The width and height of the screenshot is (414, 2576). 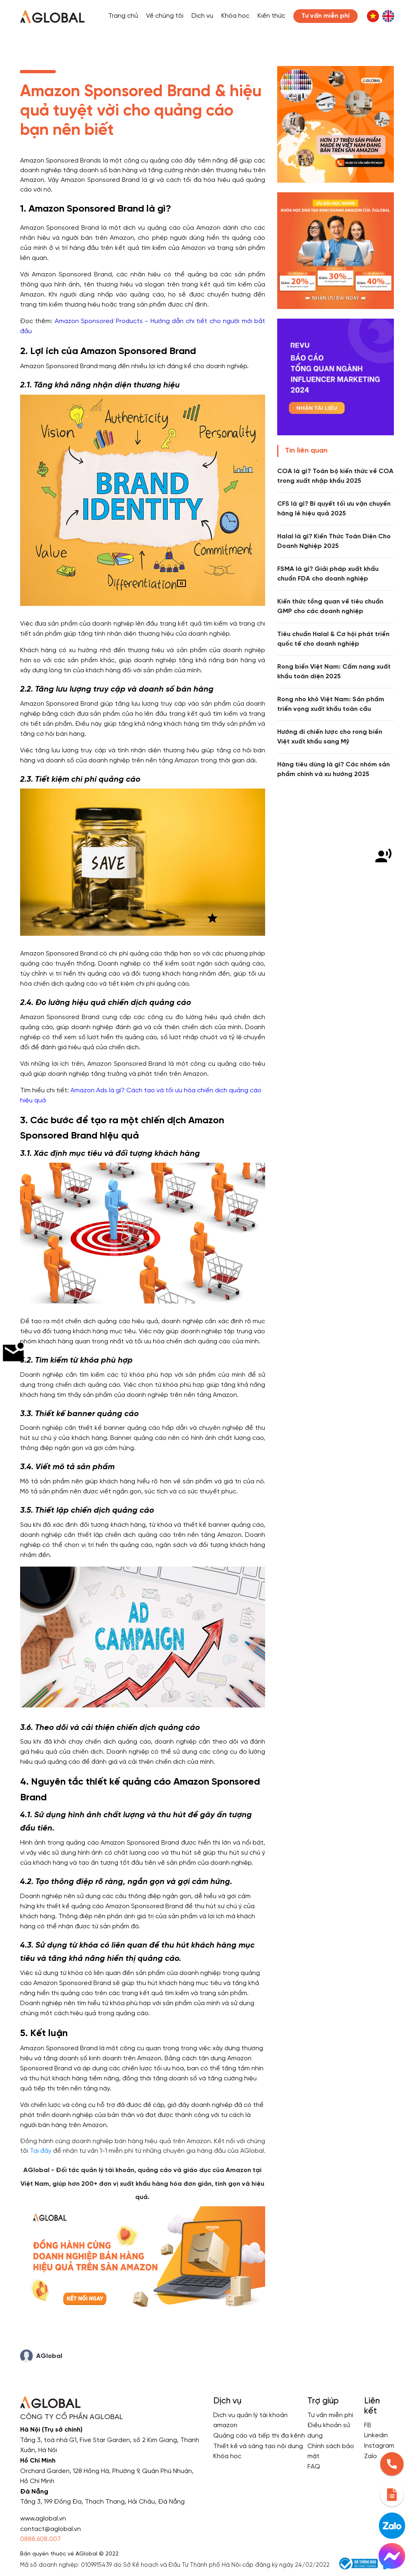 I want to click on add item to favorites, so click(x=212, y=918).